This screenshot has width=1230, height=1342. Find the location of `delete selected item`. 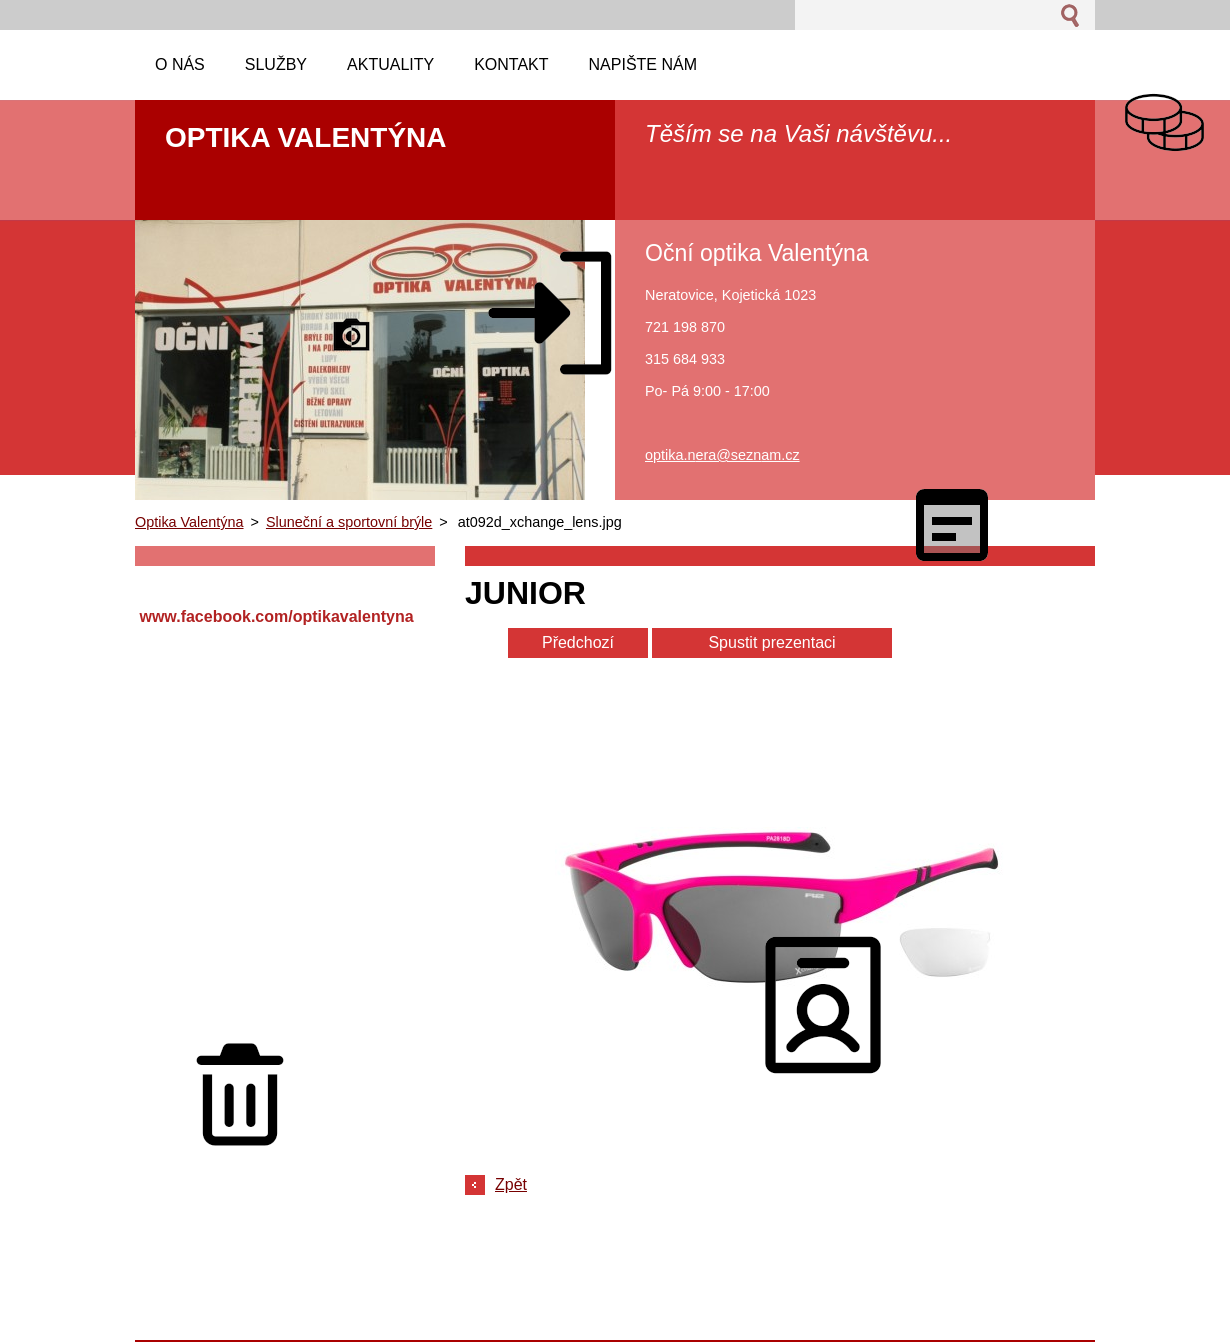

delete selected item is located at coordinates (240, 1096).